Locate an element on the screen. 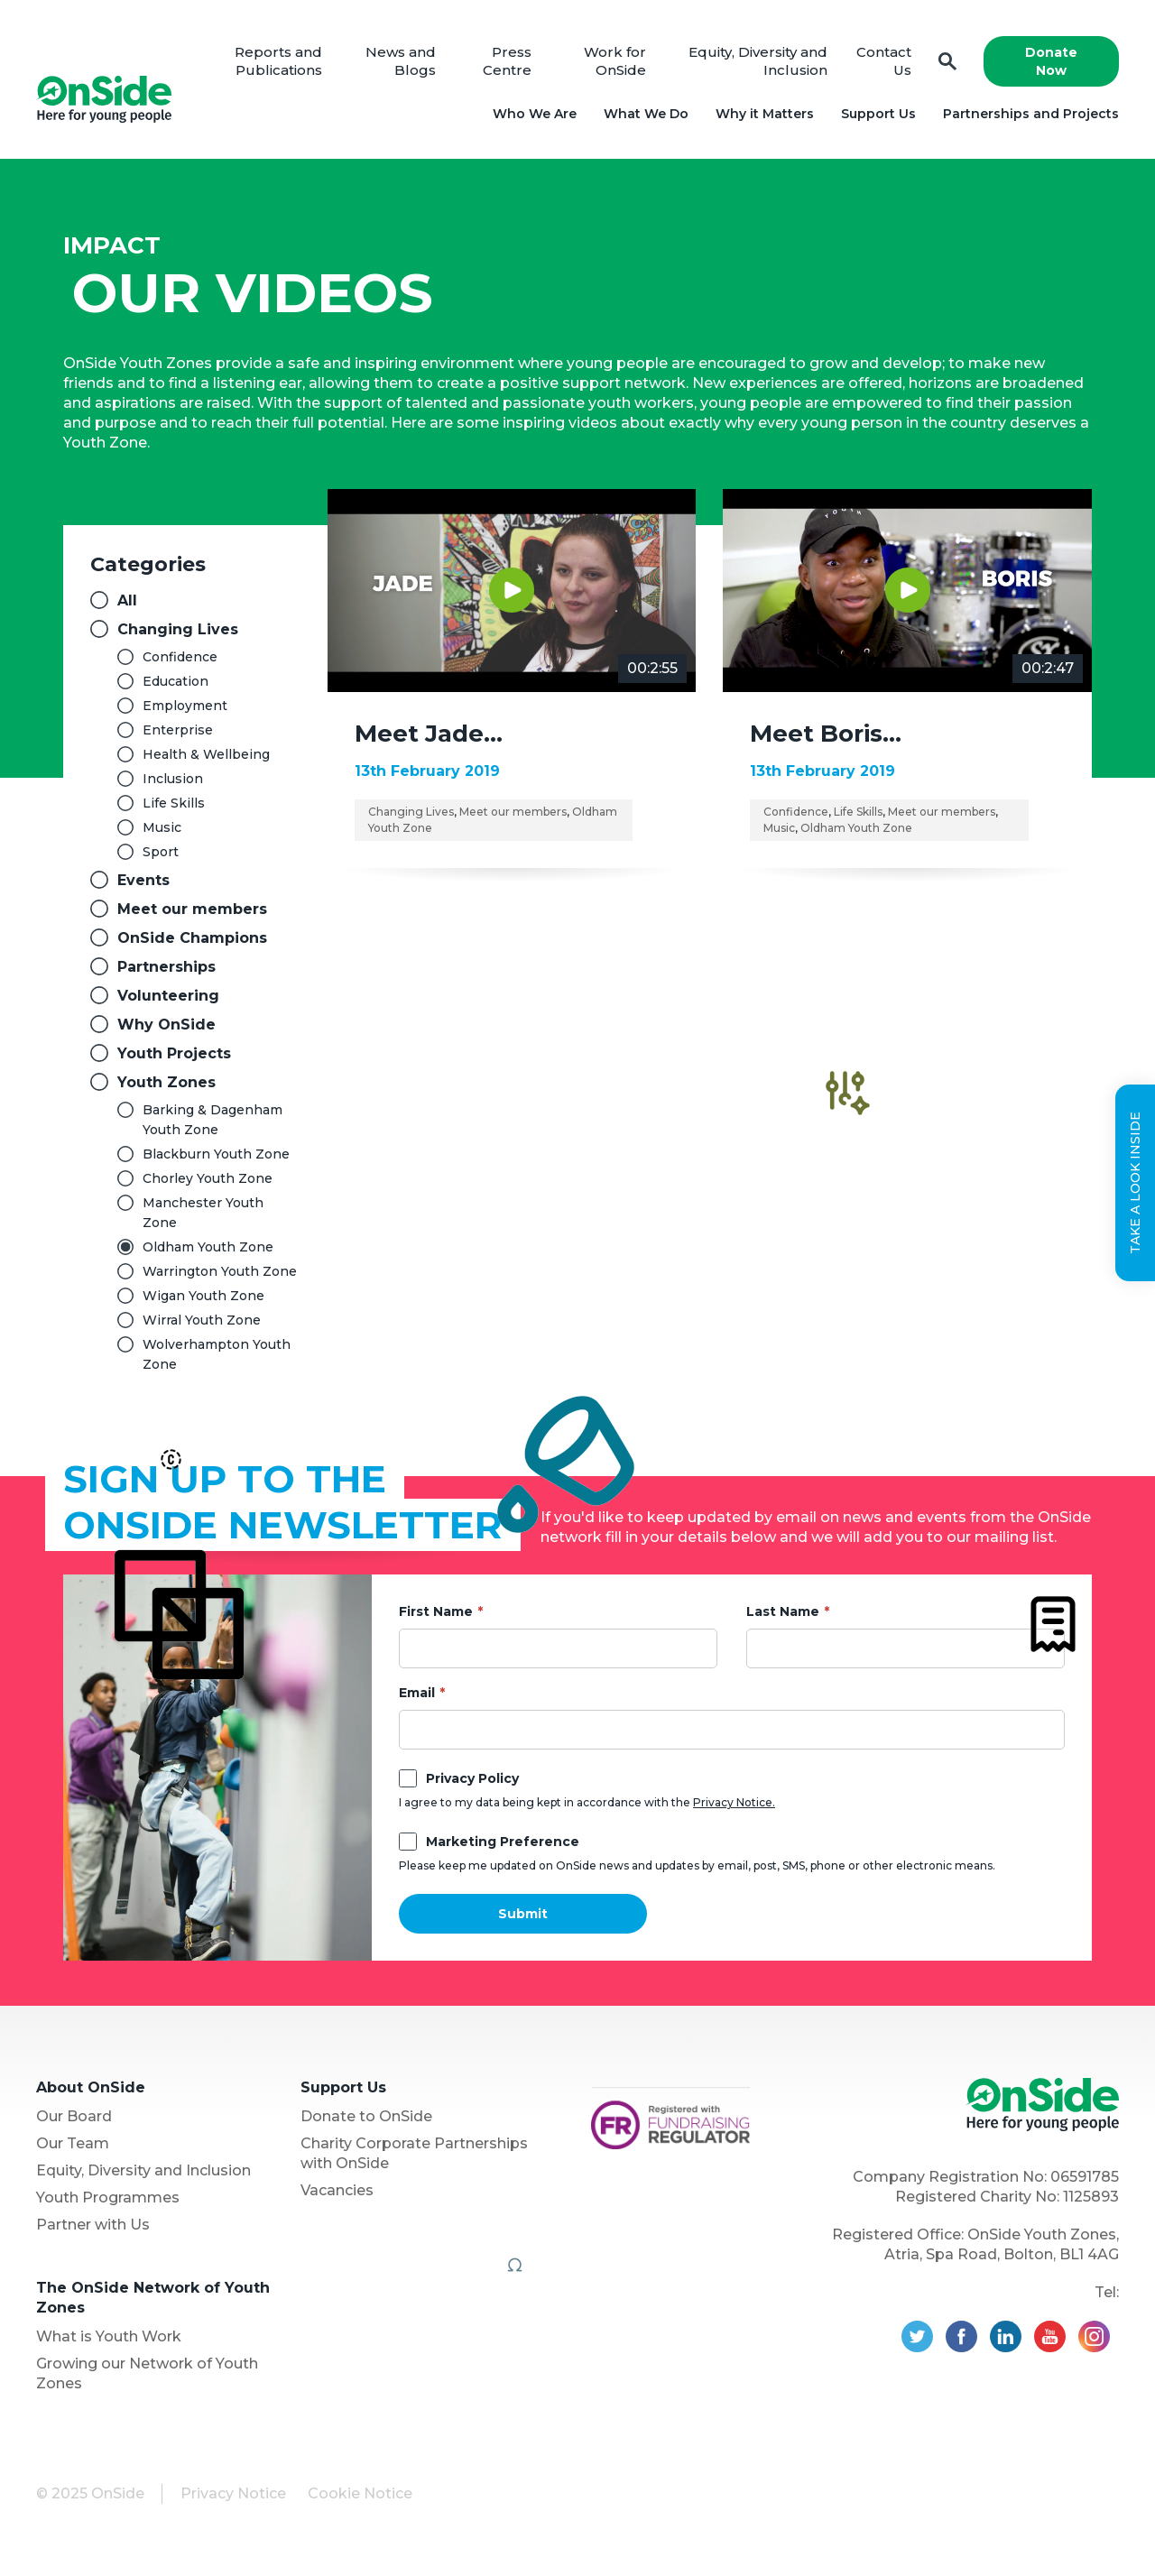 The height and width of the screenshot is (2576, 1155). intersect or merge two layers is located at coordinates (179, 1614).